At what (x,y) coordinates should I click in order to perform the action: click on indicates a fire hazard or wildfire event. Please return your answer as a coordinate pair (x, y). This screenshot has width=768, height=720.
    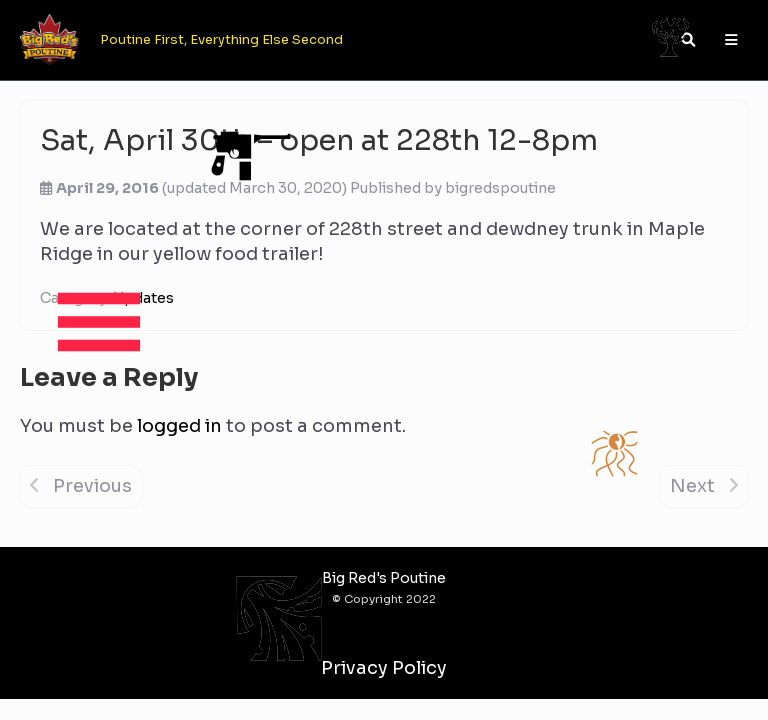
    Looking at the image, I should click on (671, 37).